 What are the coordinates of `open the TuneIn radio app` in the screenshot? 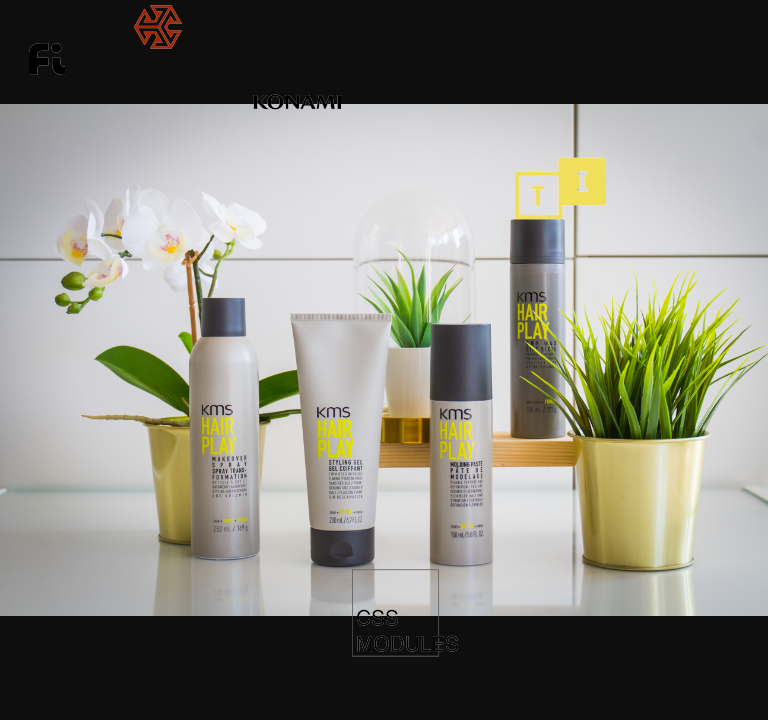 It's located at (560, 188).